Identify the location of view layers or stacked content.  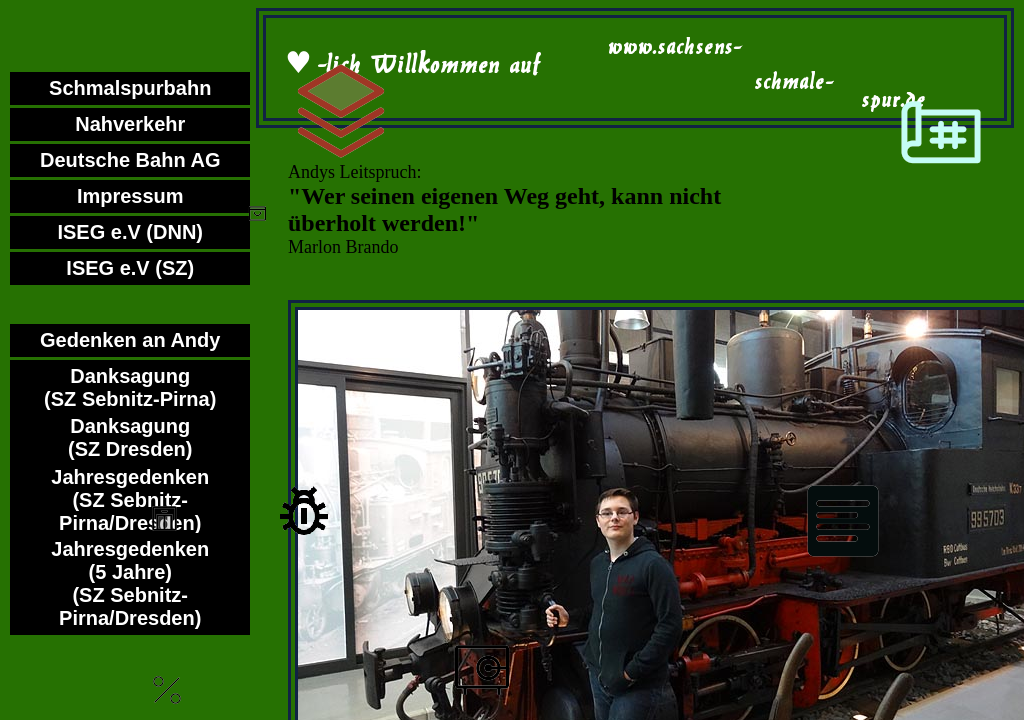
(341, 111).